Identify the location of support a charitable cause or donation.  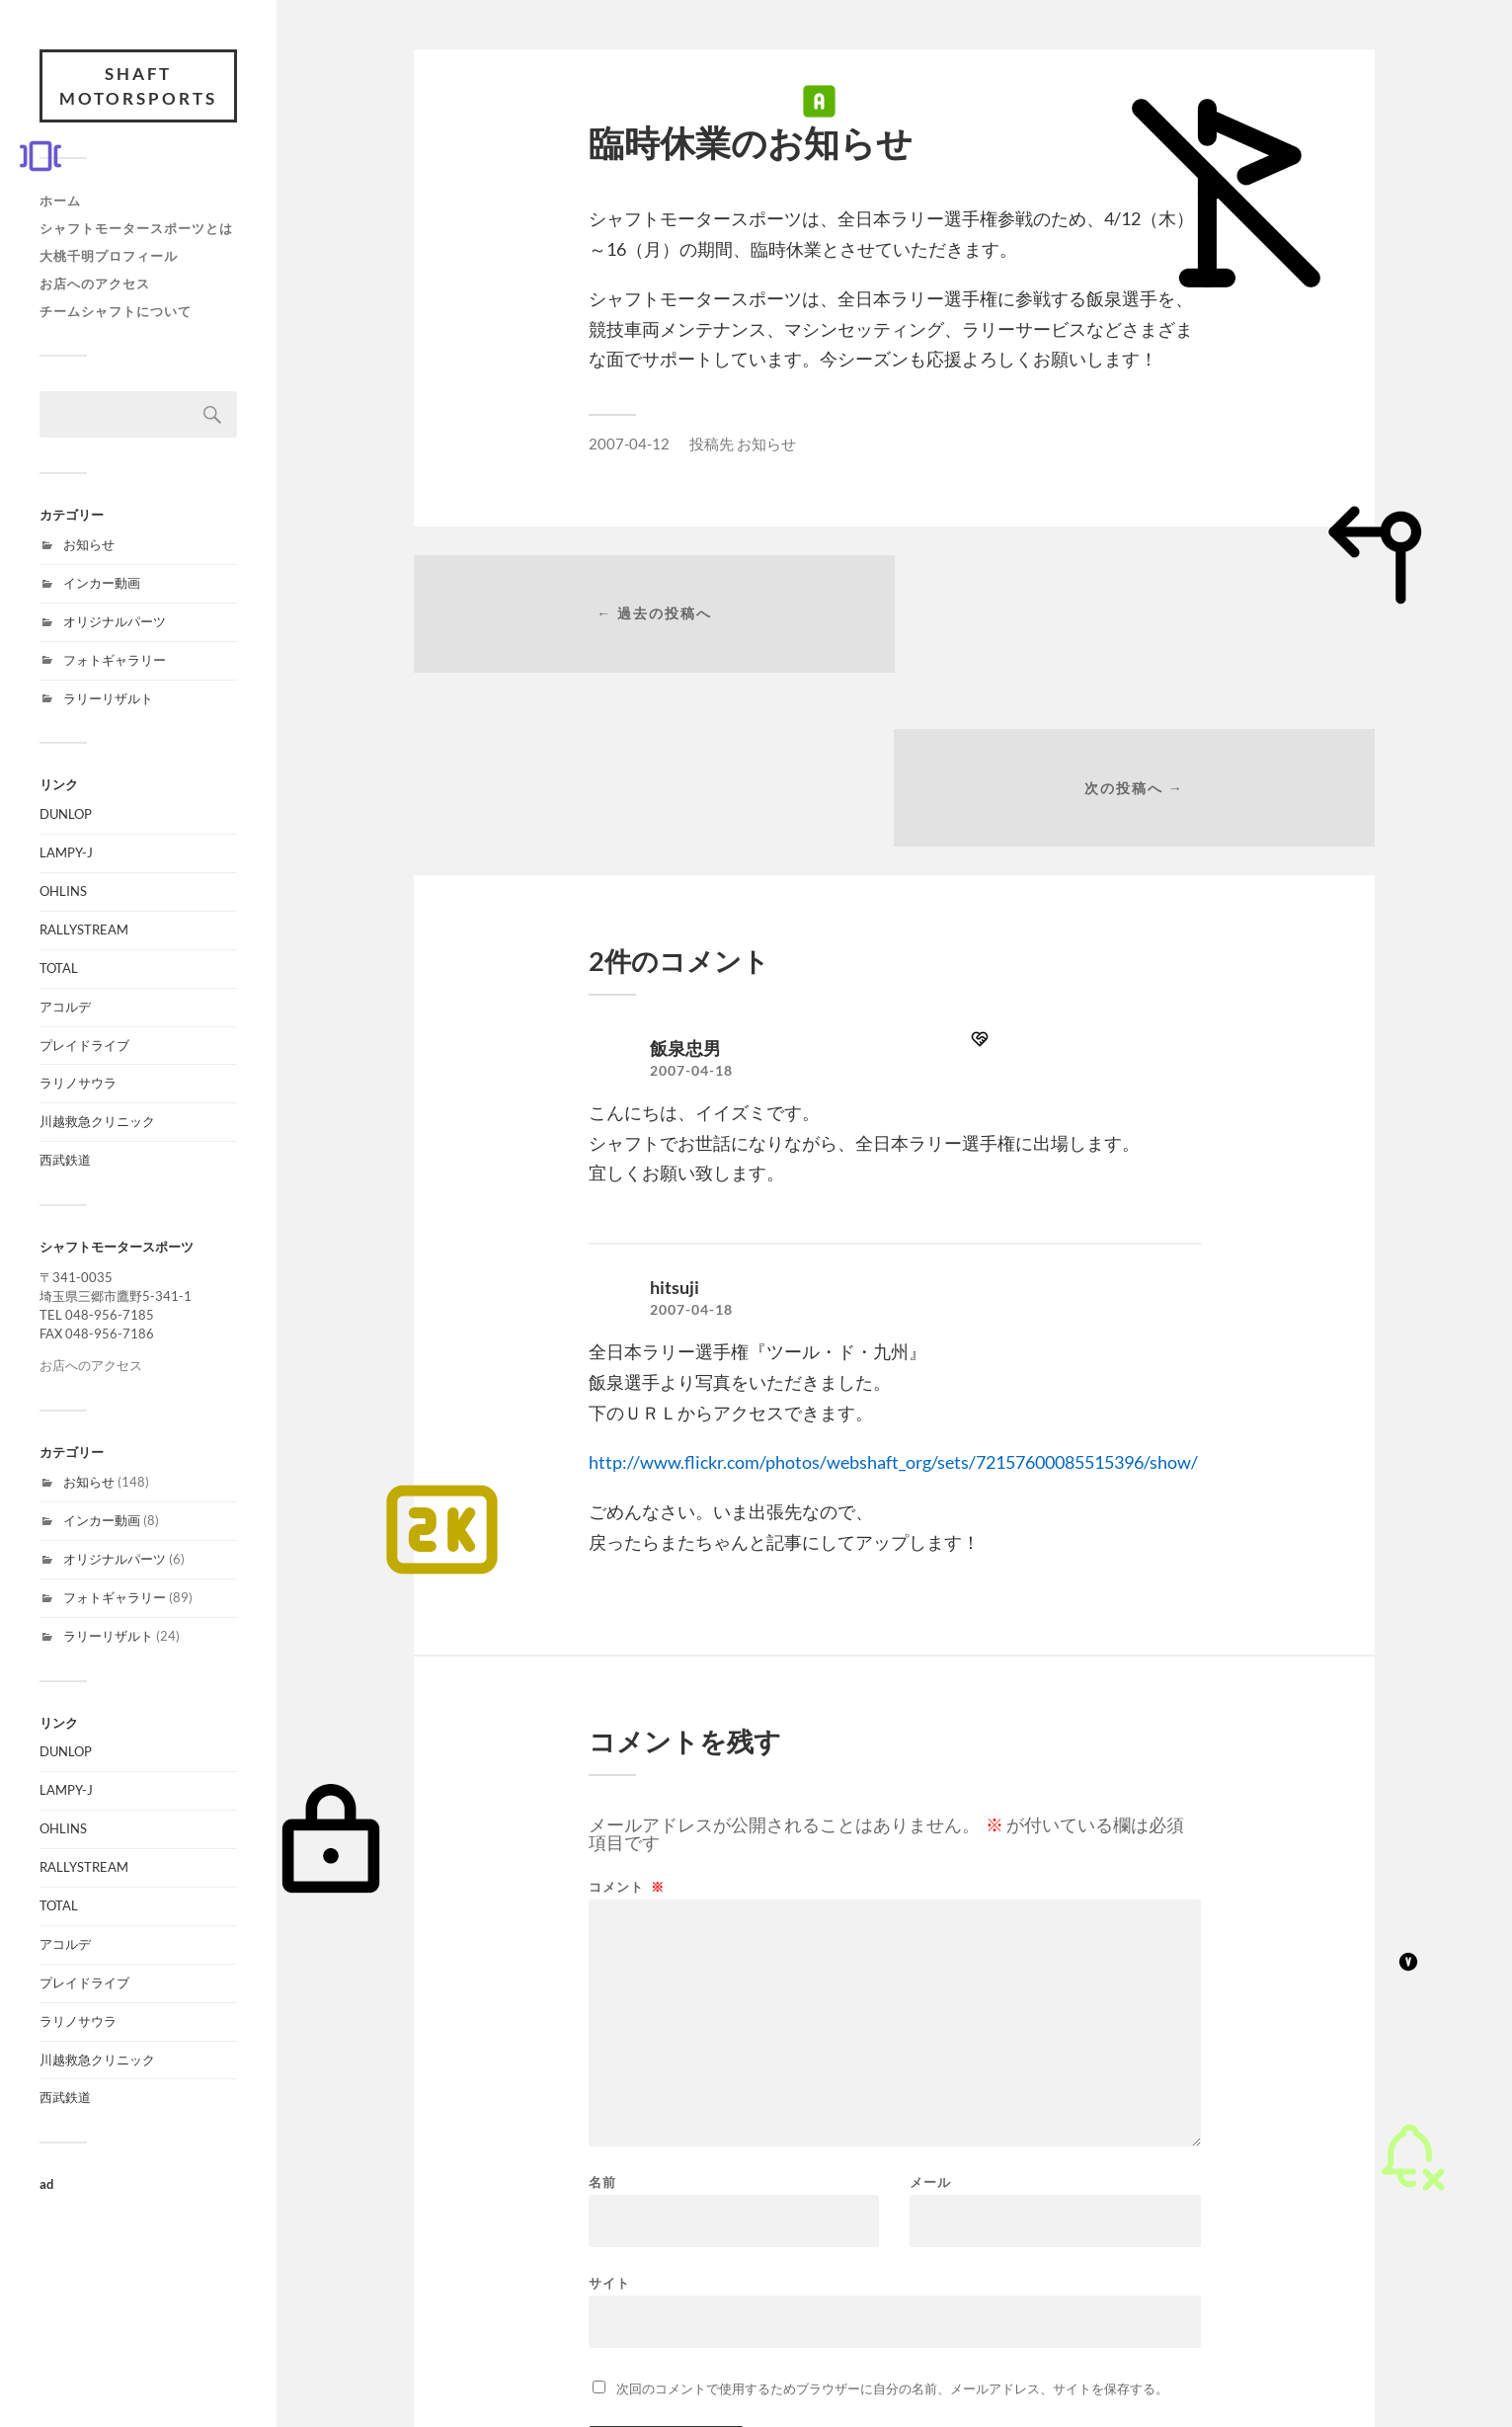
(980, 1039).